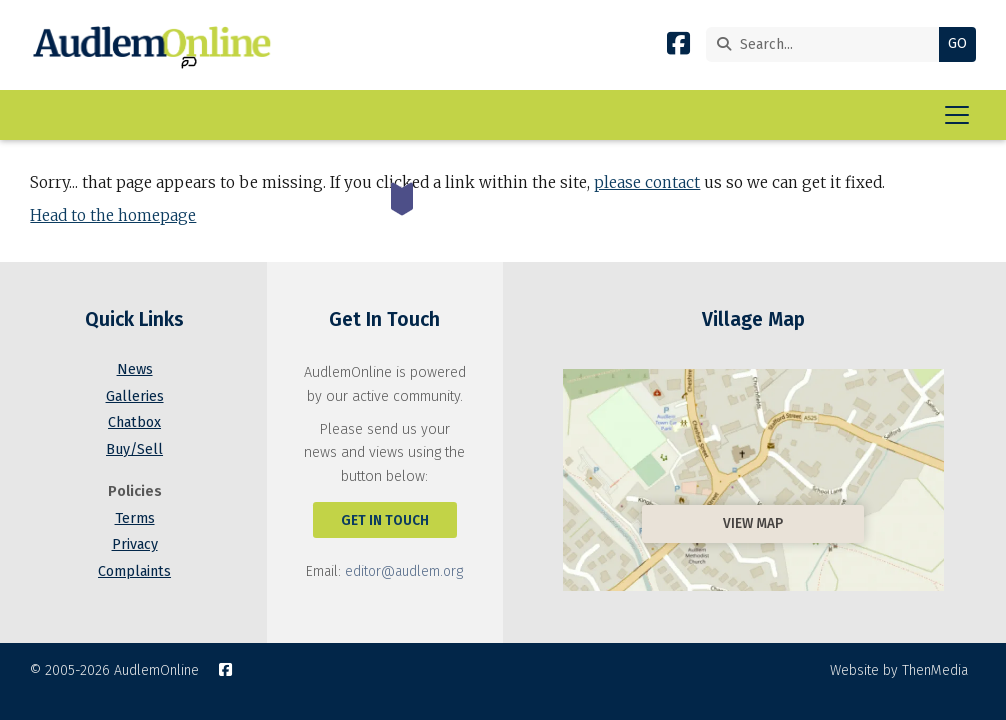 This screenshot has height=720, width=1006. What do you see at coordinates (189, 61) in the screenshot?
I see `enable battery saver or eco mode` at bounding box center [189, 61].